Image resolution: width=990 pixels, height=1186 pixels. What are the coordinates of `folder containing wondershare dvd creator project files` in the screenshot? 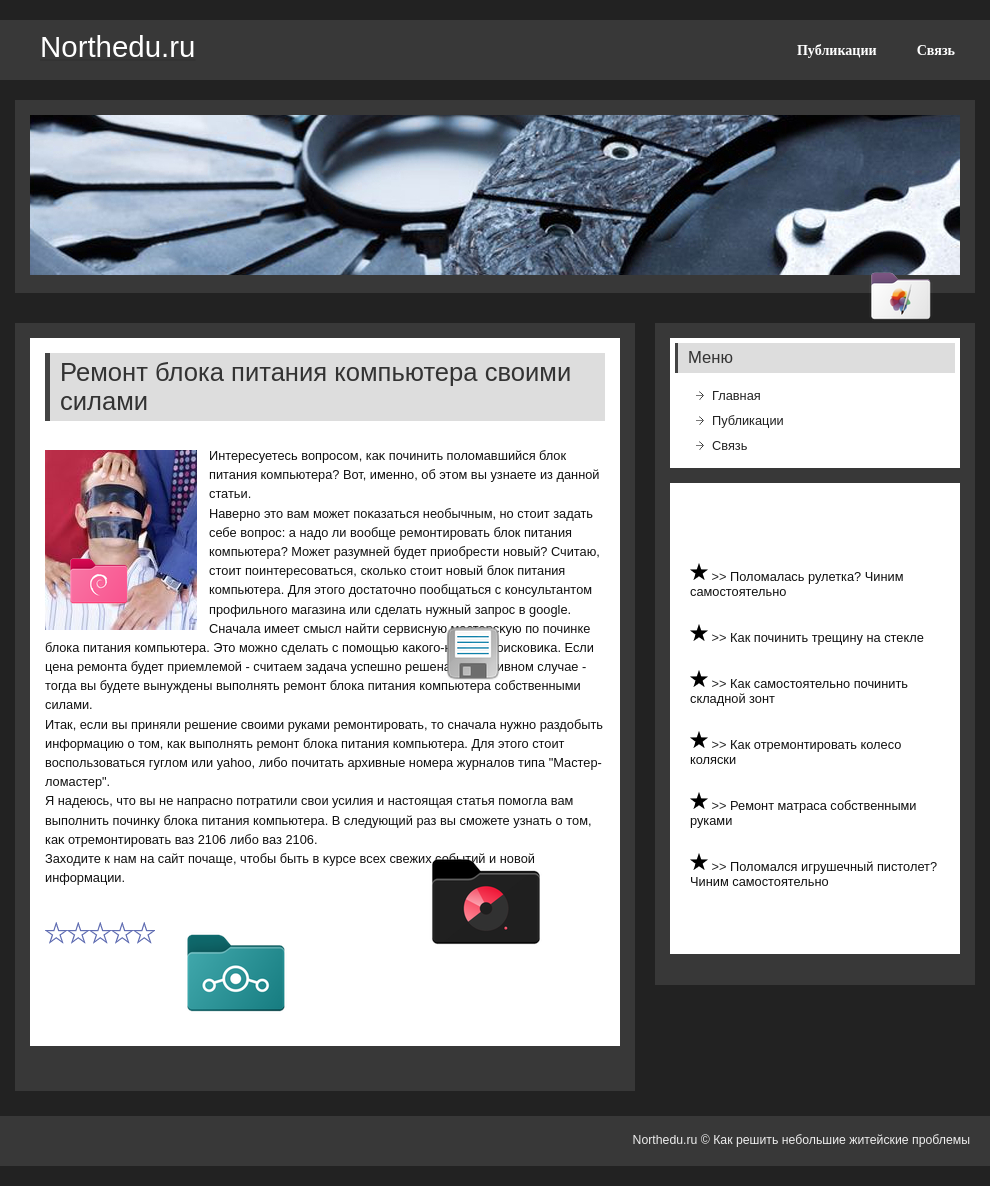 It's located at (485, 904).